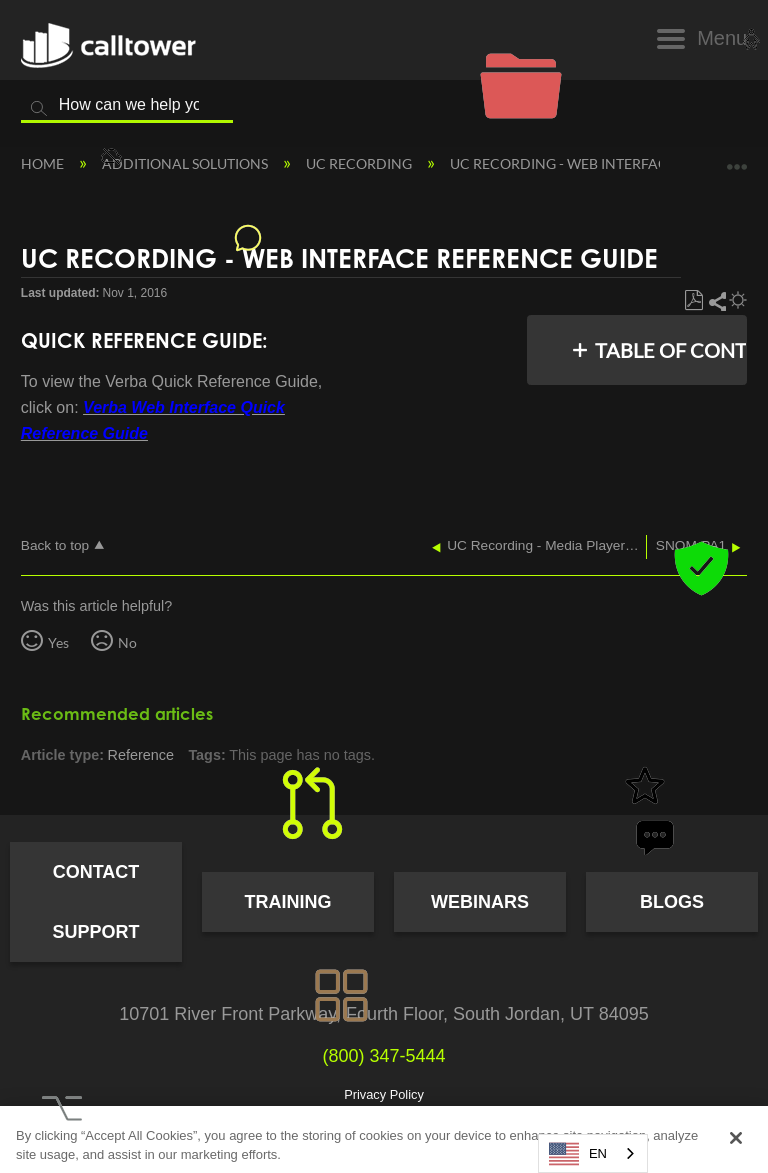  I want to click on view items in grid layout, so click(341, 995).